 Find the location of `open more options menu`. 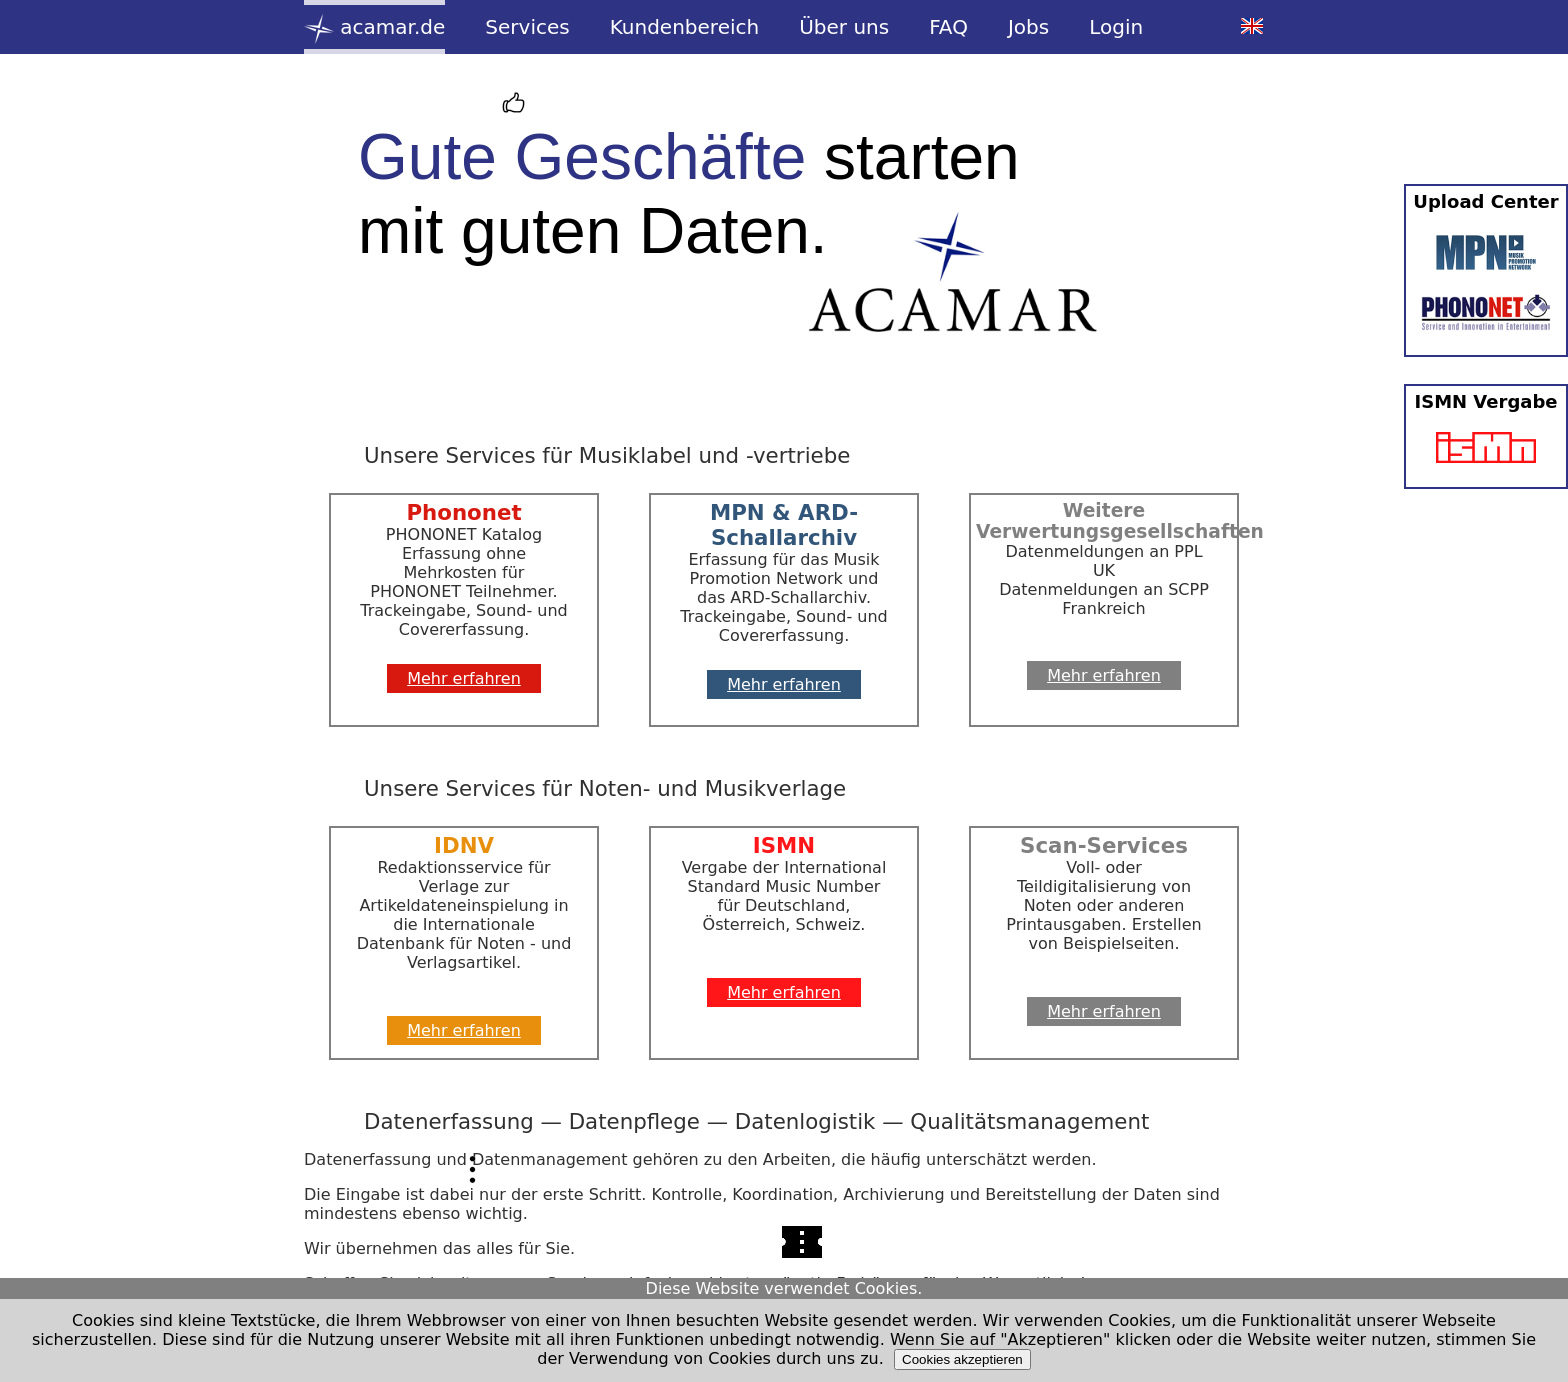

open more options menu is located at coordinates (472, 1169).